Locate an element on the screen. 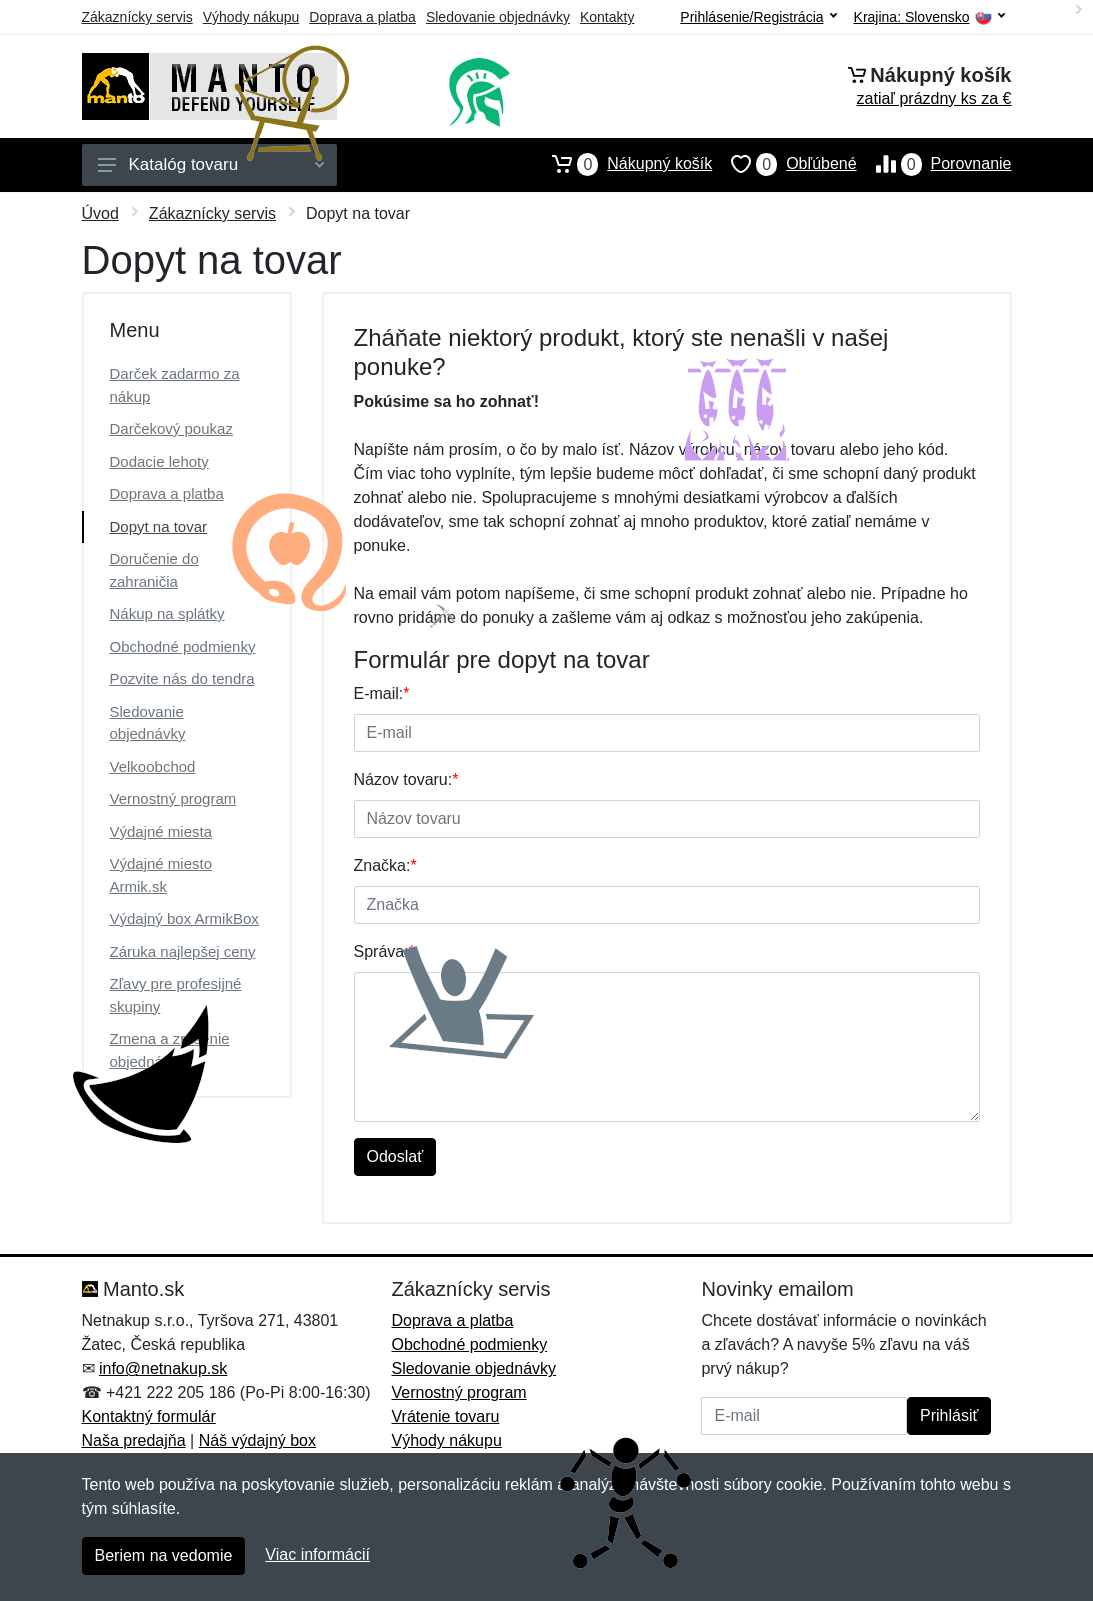 This screenshot has width=1093, height=1601. indicates a temptation or forbidden choice in gameplay is located at coordinates (289, 551).